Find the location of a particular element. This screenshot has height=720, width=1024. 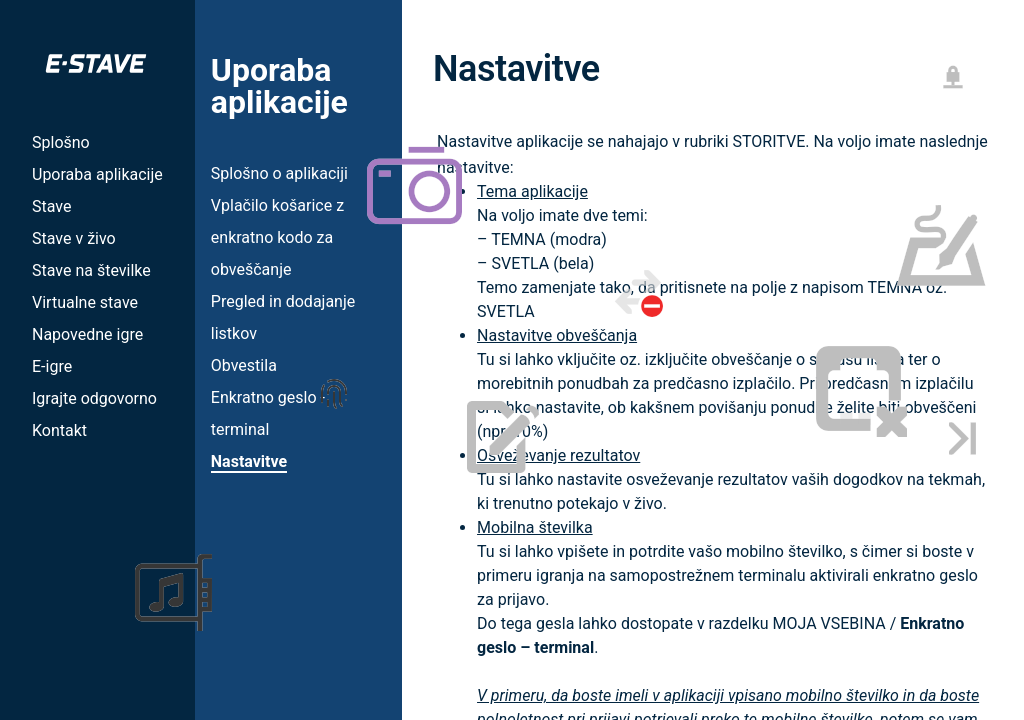

skip to the end of a list or playlist is located at coordinates (962, 438).